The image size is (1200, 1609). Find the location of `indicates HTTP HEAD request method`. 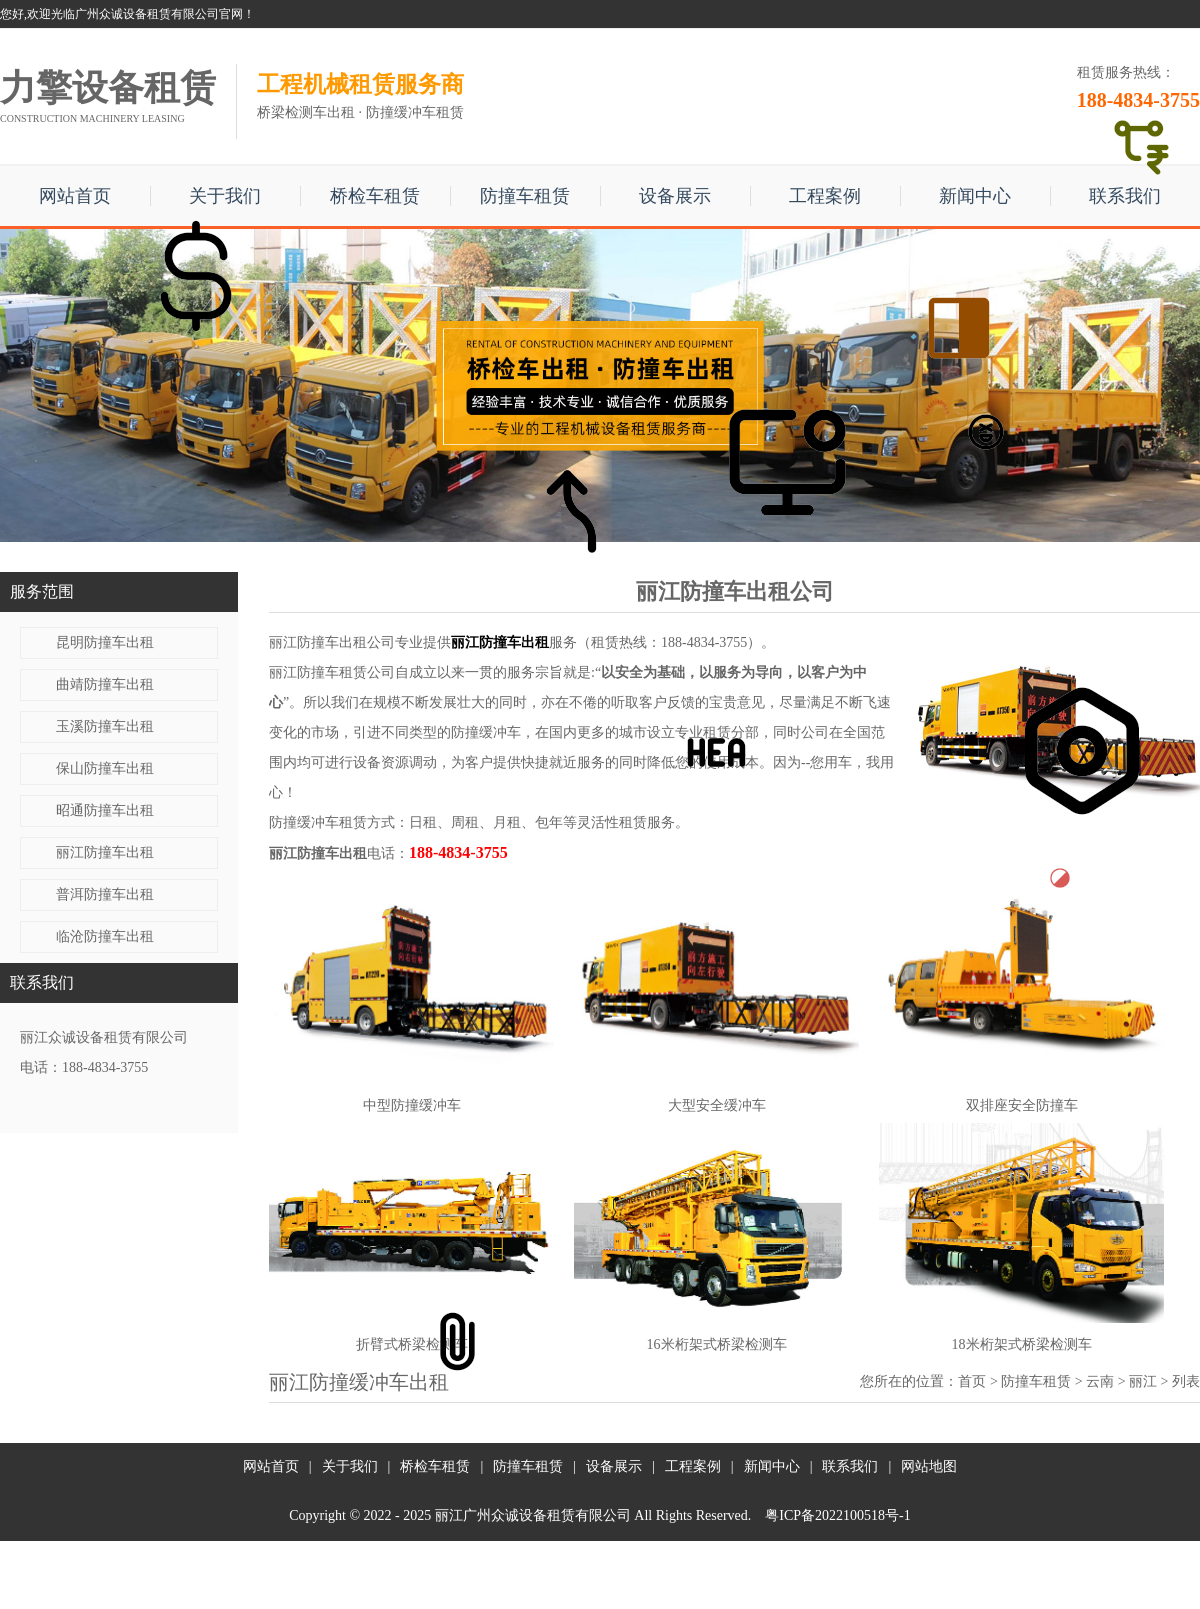

indicates HTTP HEAD request method is located at coordinates (716, 752).